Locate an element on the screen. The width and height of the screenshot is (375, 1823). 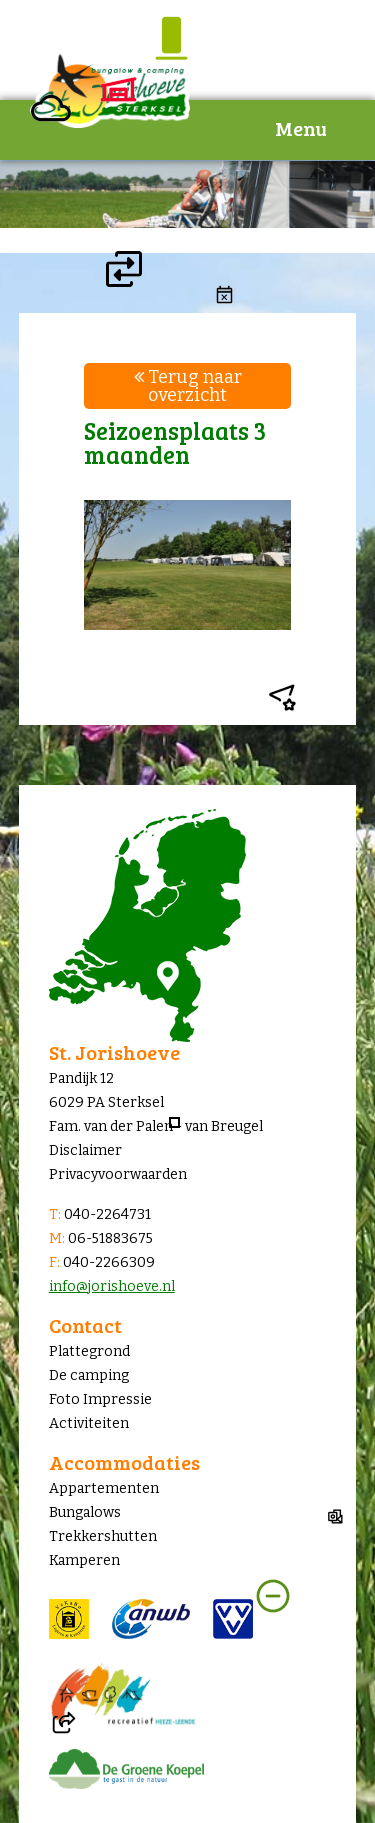
stop media playback is located at coordinates (174, 1122).